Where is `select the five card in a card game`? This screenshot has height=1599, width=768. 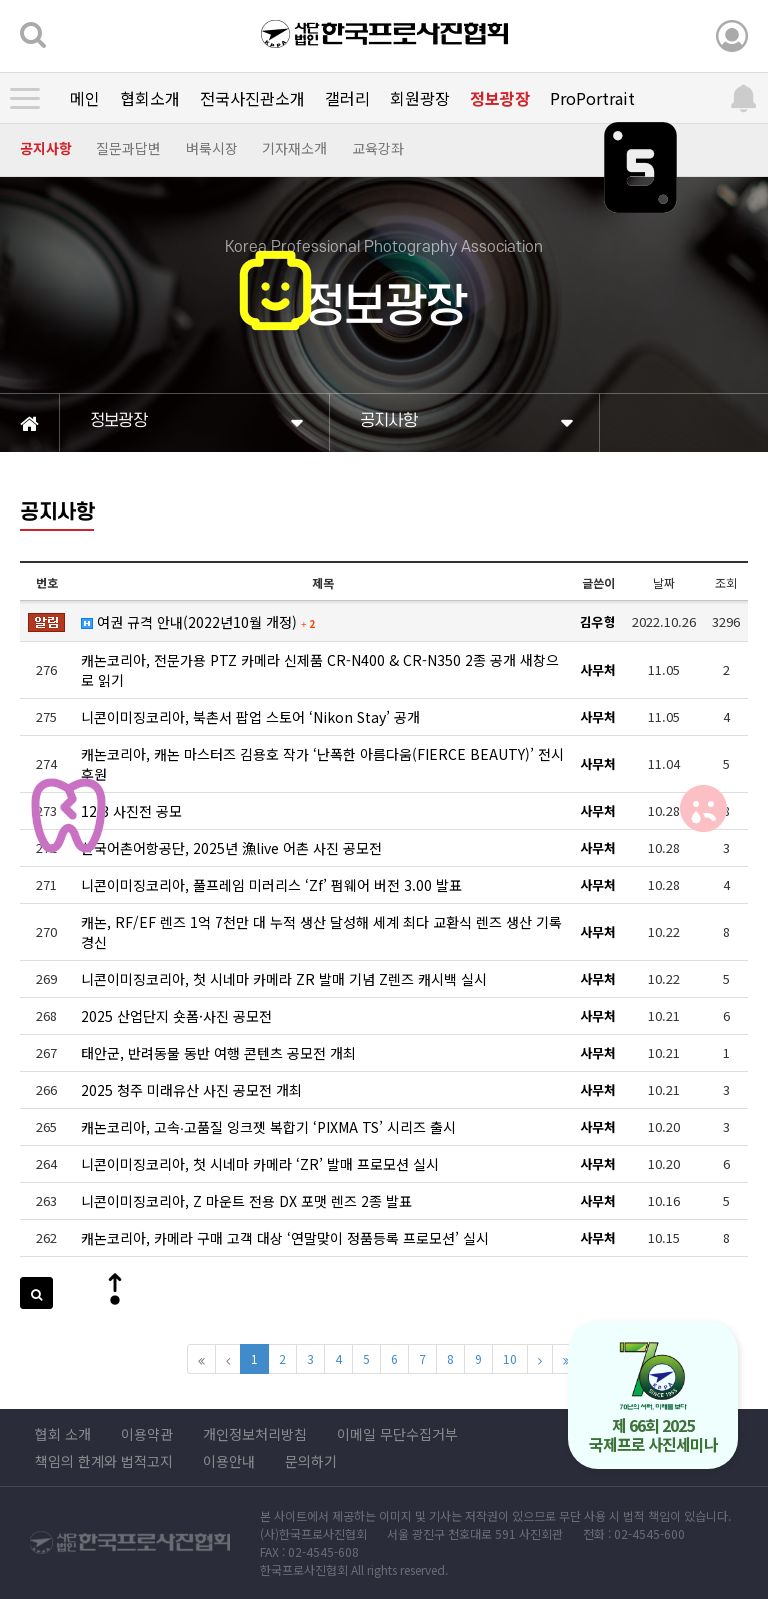 select the five card in a card game is located at coordinates (640, 167).